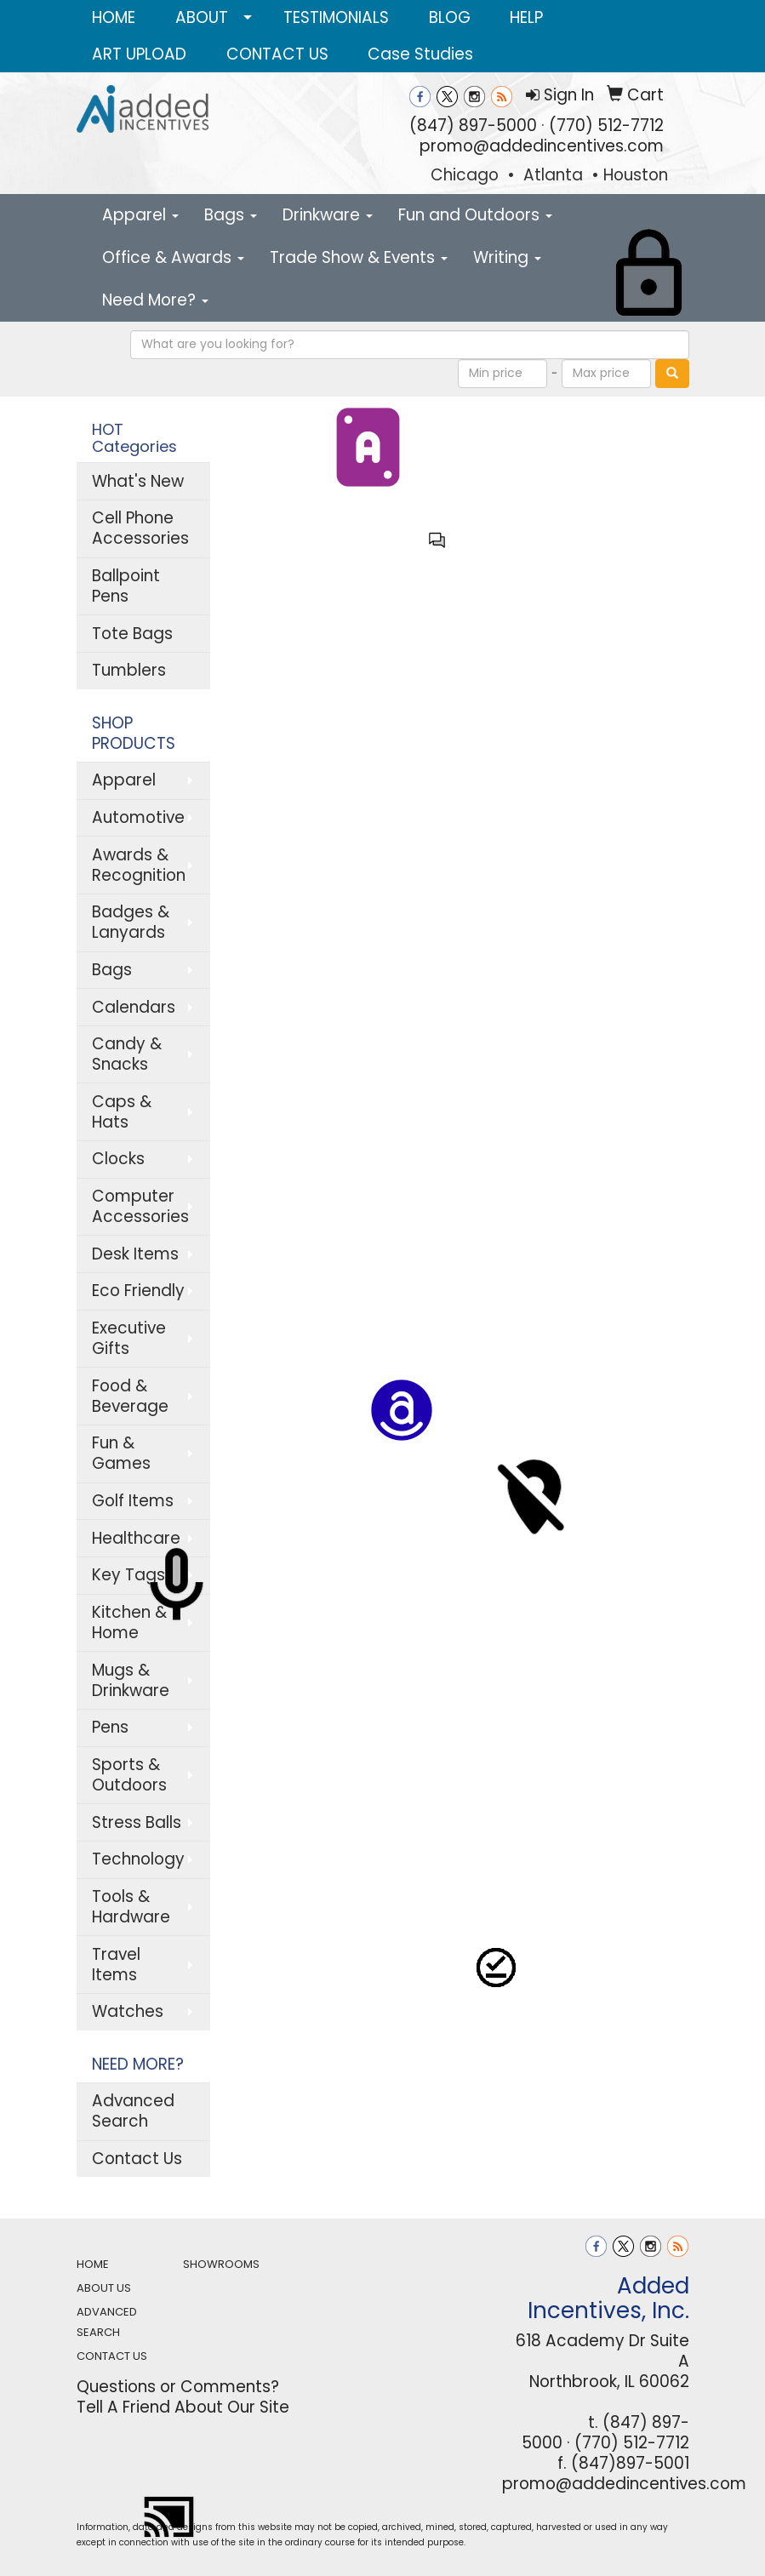  What do you see at coordinates (368, 447) in the screenshot?
I see `ace playing card in a card game app` at bounding box center [368, 447].